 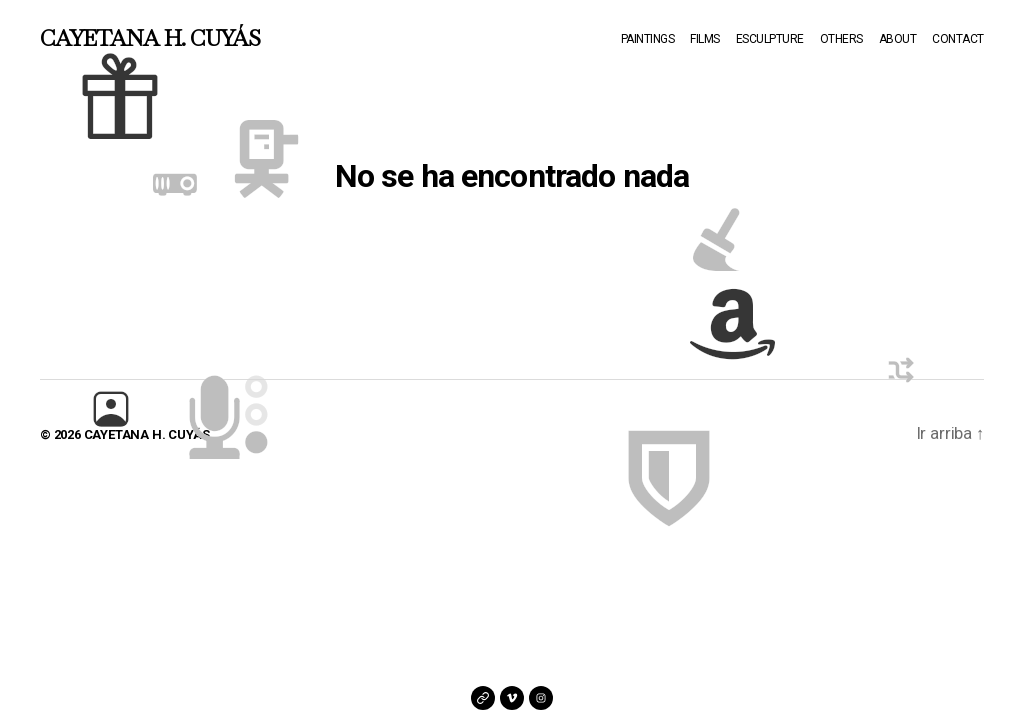 What do you see at coordinates (721, 244) in the screenshot?
I see `clear all items or entries` at bounding box center [721, 244].